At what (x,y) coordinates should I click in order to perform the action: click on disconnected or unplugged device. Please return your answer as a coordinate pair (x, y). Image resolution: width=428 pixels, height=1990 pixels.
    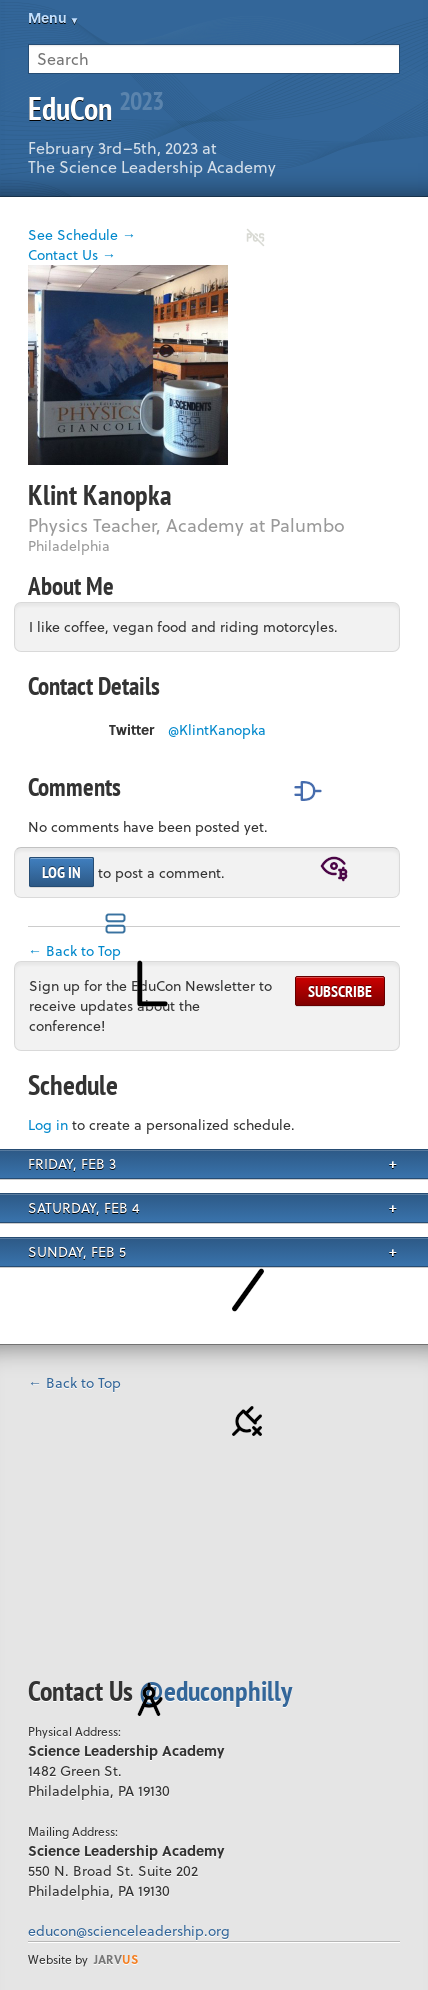
    Looking at the image, I should click on (247, 1421).